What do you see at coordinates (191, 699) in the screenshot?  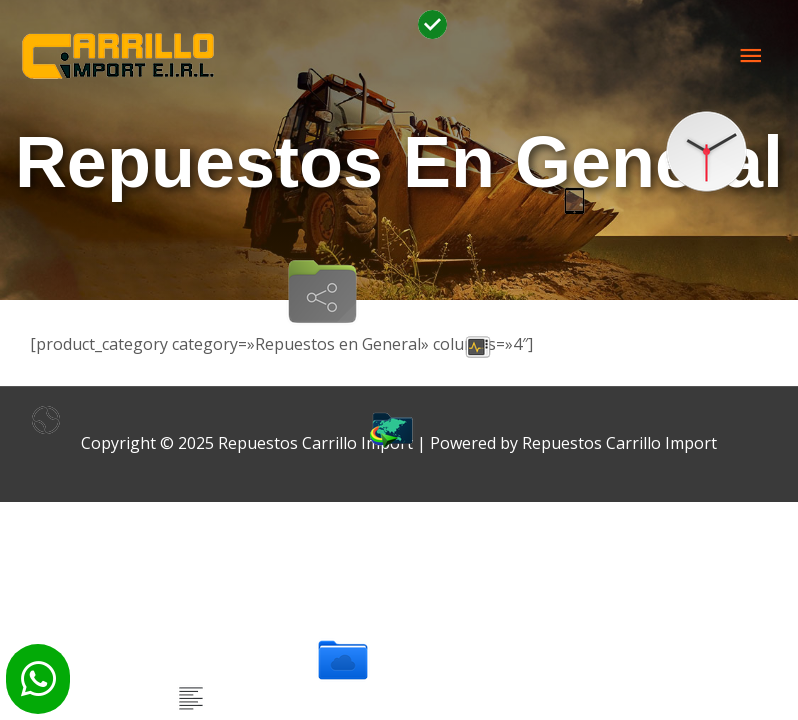 I see `align text to the left margin` at bounding box center [191, 699].